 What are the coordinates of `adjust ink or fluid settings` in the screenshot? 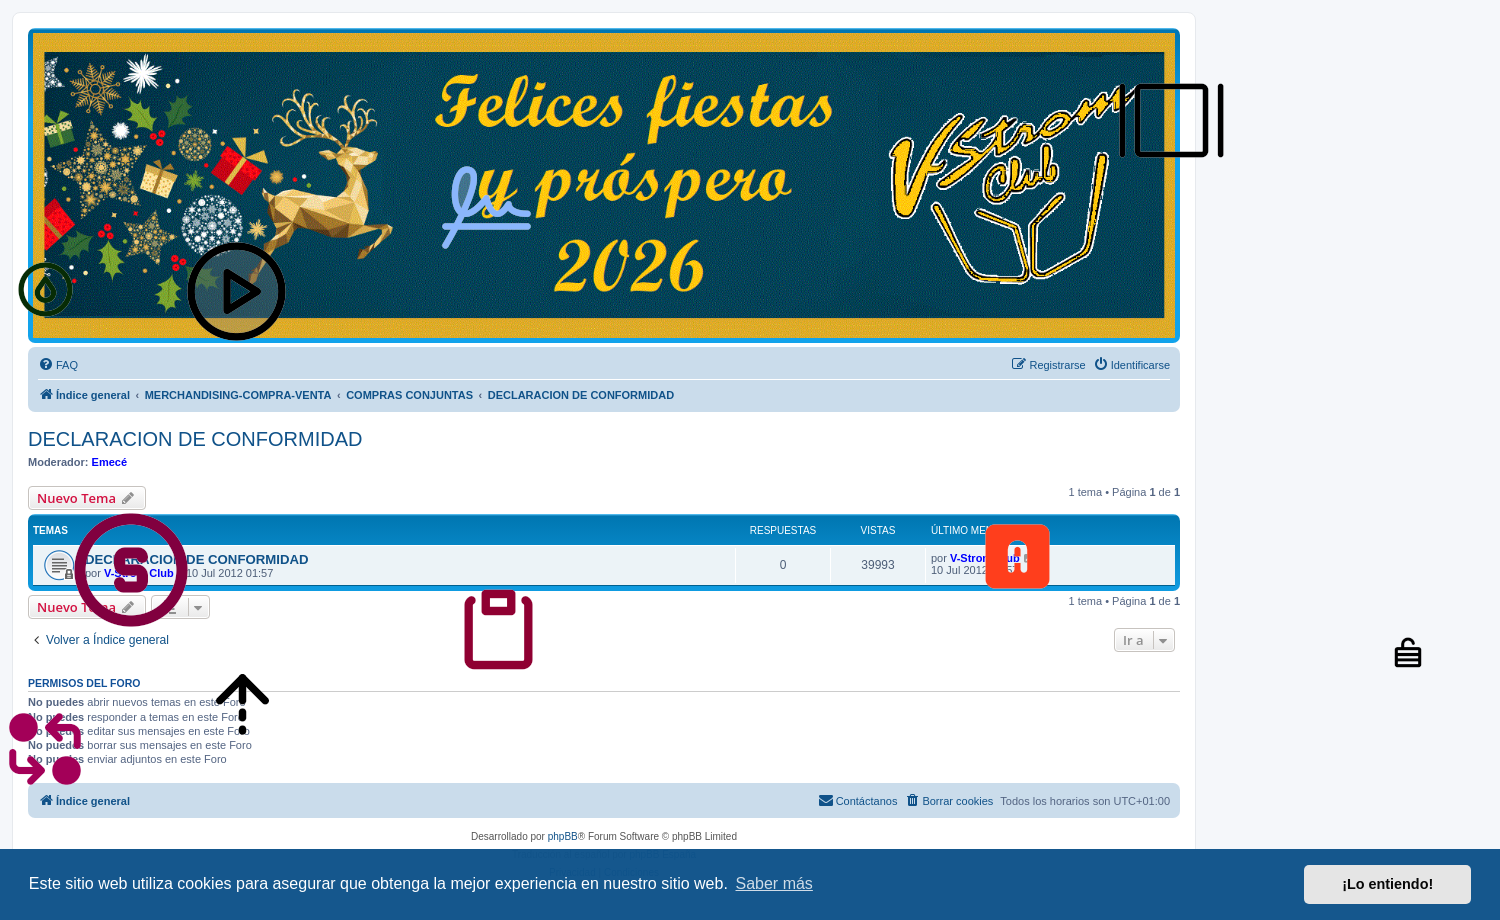 It's located at (45, 289).